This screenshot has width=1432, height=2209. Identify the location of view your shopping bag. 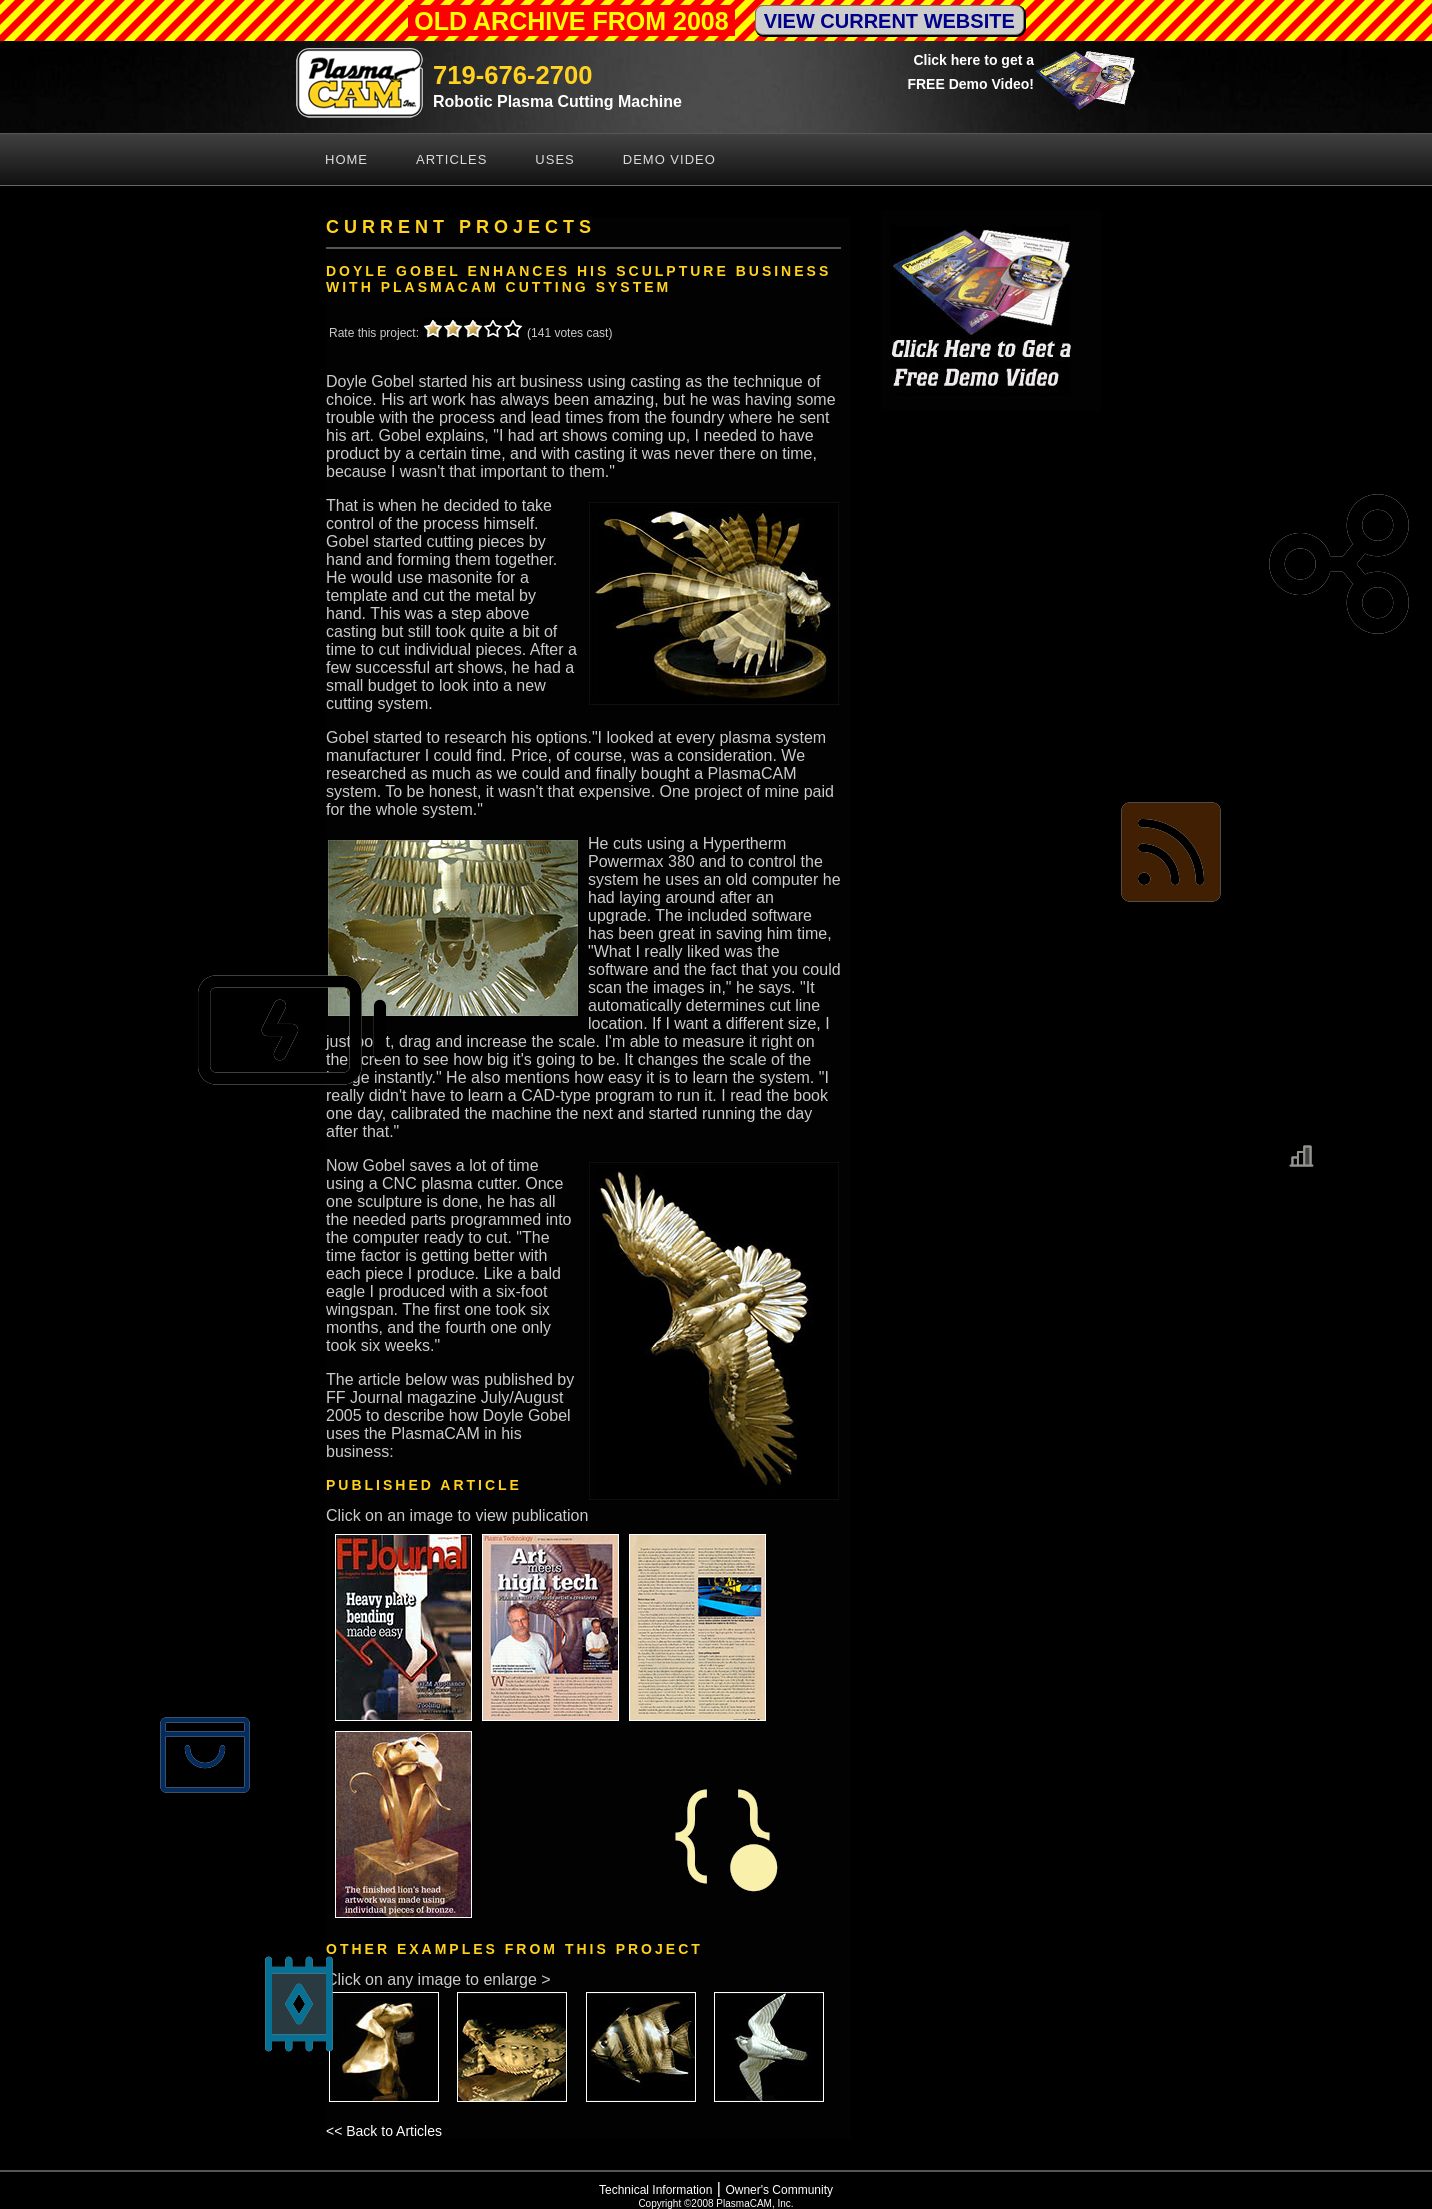
(205, 1755).